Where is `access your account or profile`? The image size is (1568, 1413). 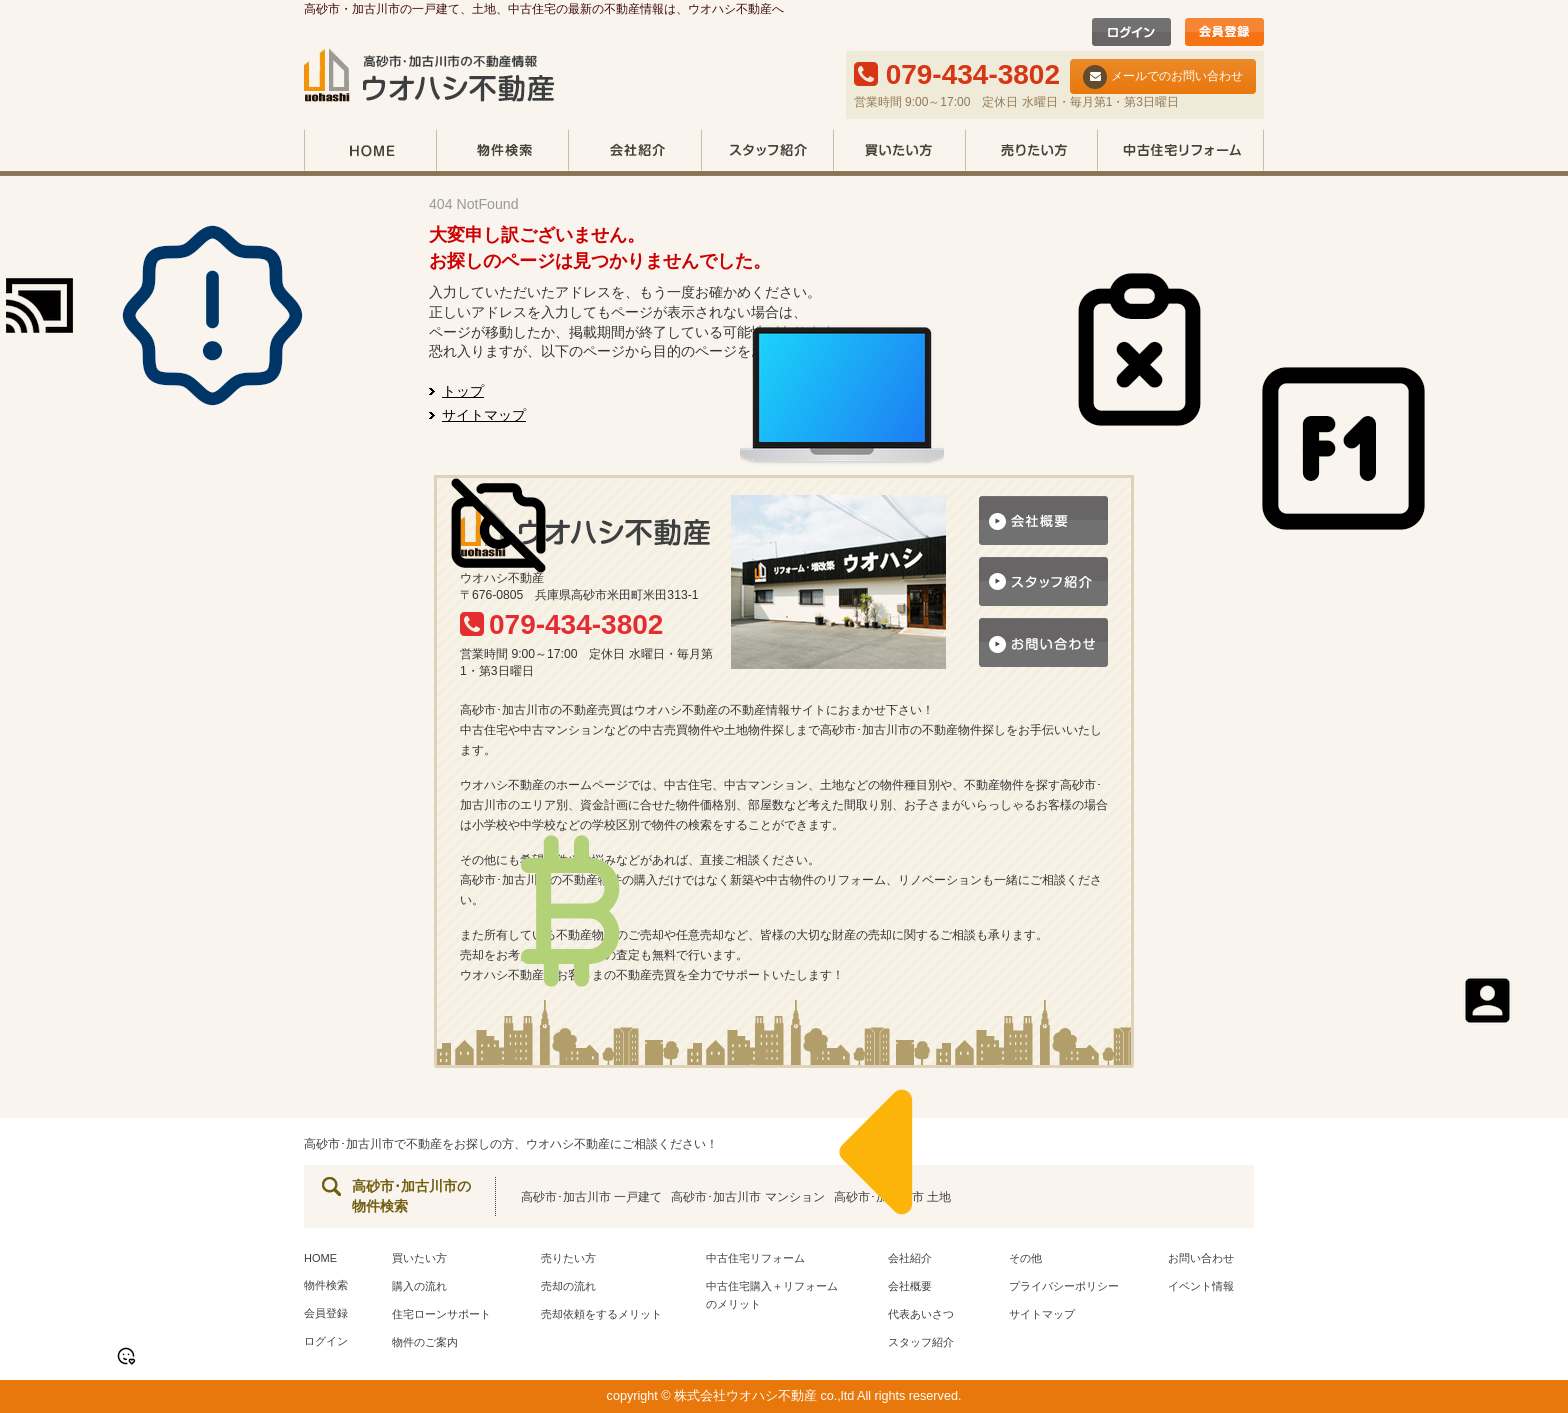 access your account or profile is located at coordinates (1487, 1000).